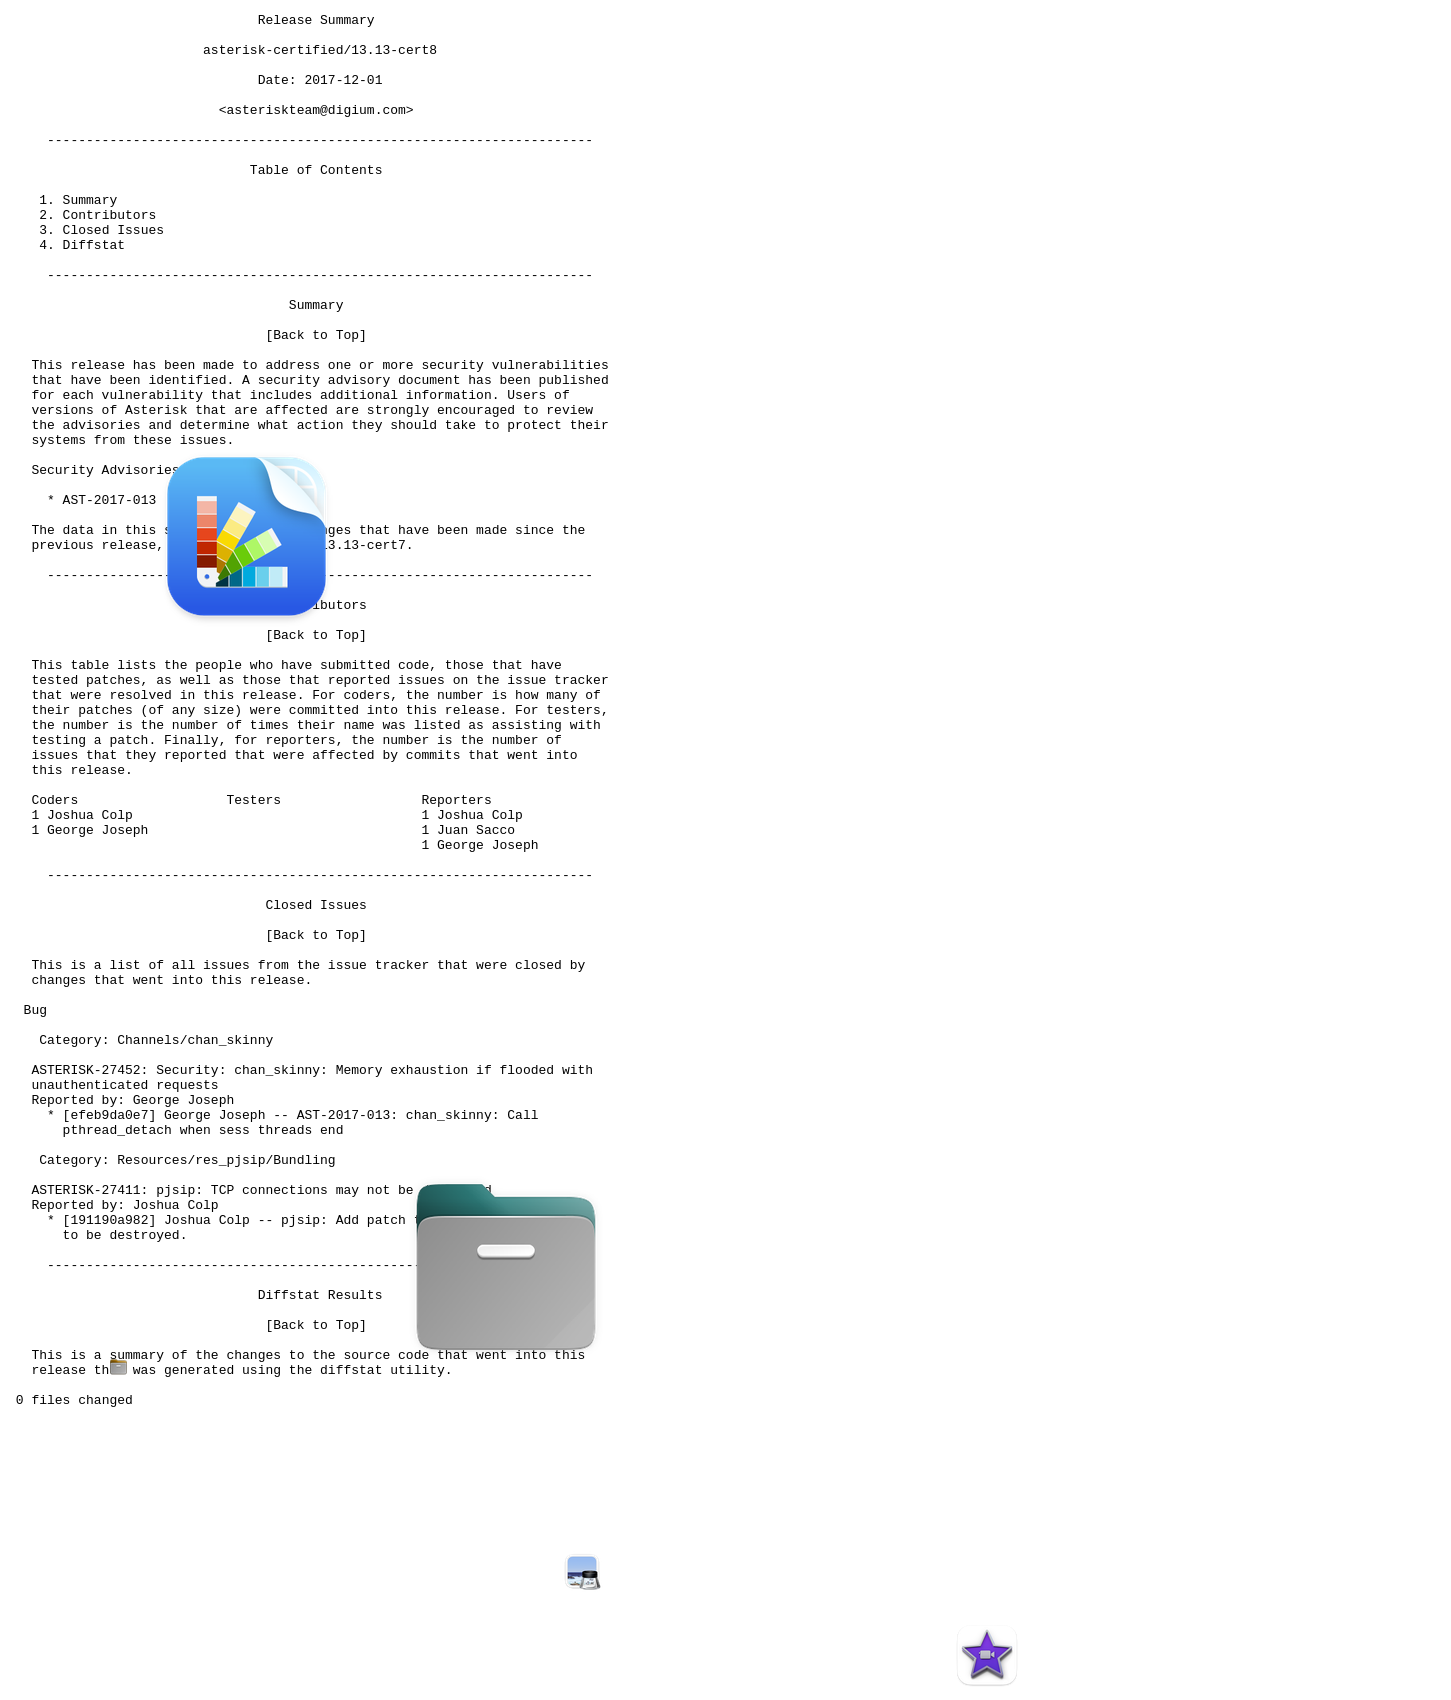  I want to click on open Preview app to view images and PDFs, so click(582, 1571).